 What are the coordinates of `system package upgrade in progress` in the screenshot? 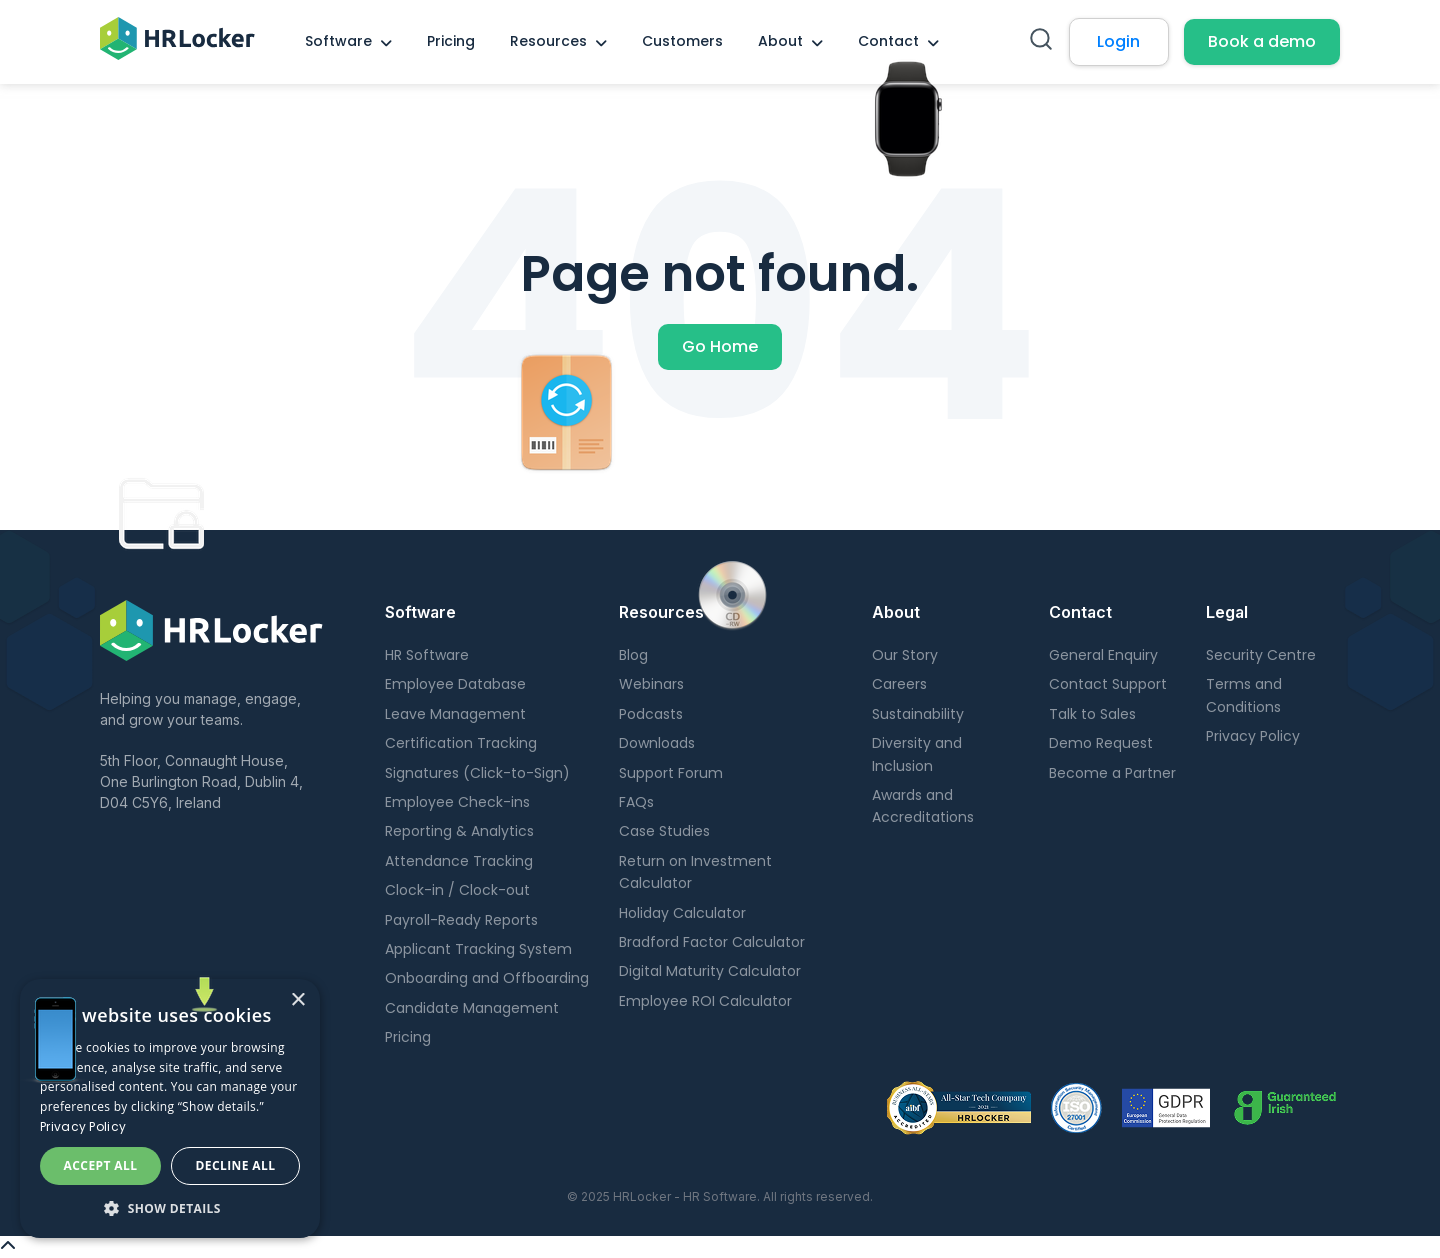 It's located at (566, 412).